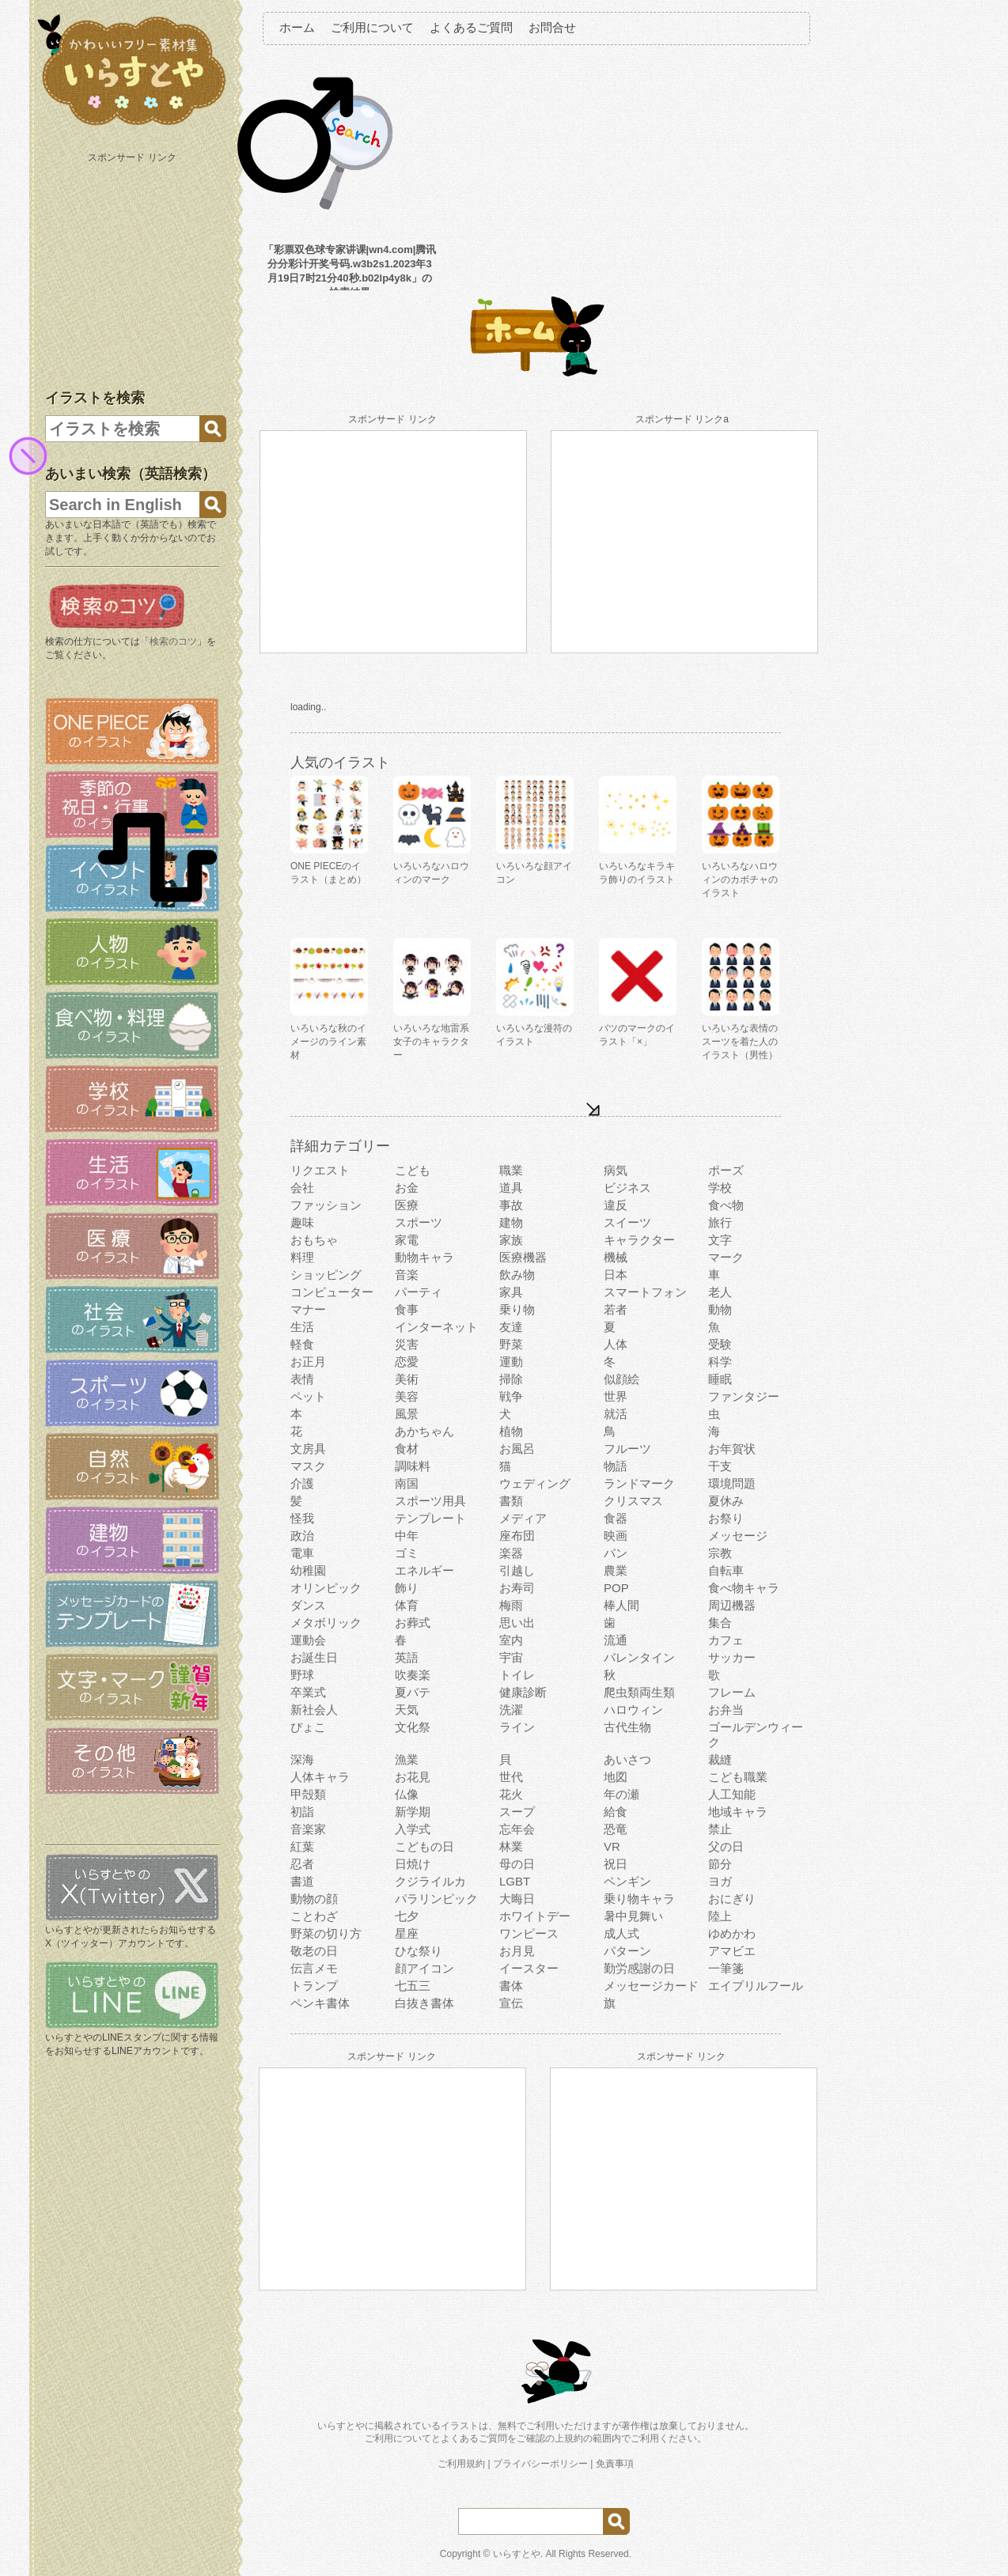 This screenshot has height=2576, width=1008. What do you see at coordinates (593, 1109) in the screenshot?
I see `navigate to the next item diagonally` at bounding box center [593, 1109].